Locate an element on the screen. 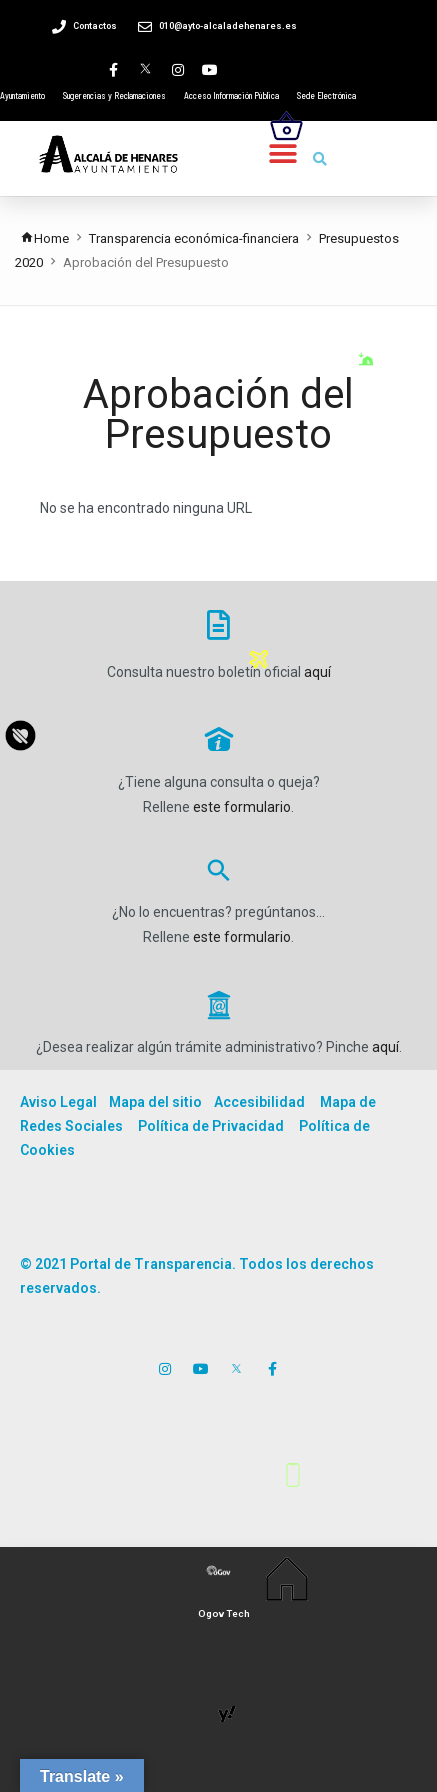  view your shopping basket is located at coordinates (286, 126).